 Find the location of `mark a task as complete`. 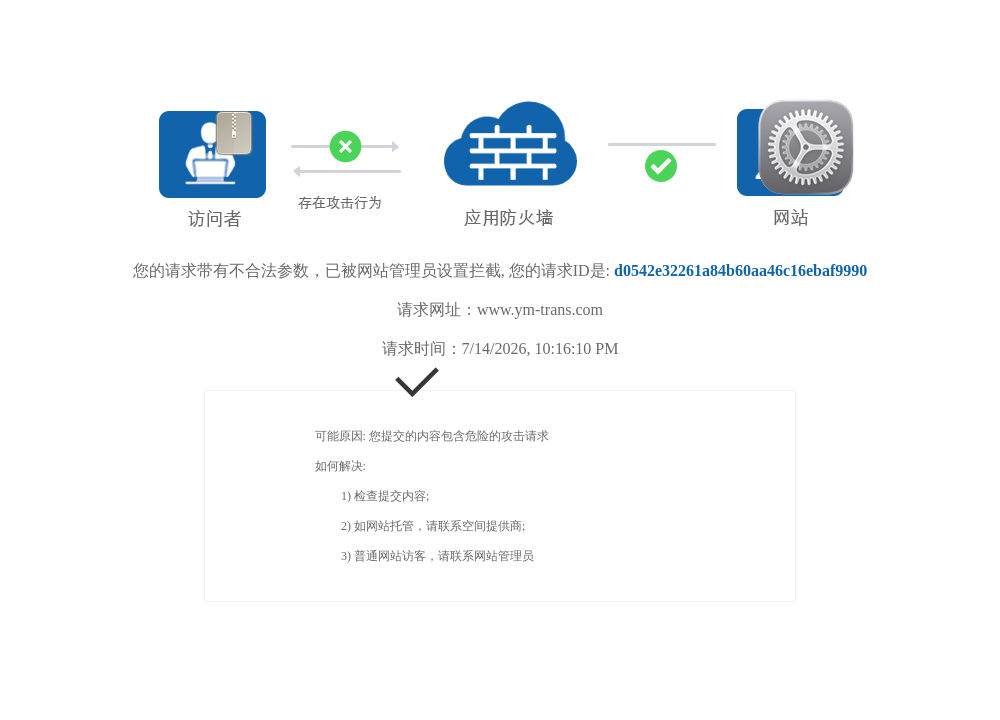

mark a task as complete is located at coordinates (417, 383).